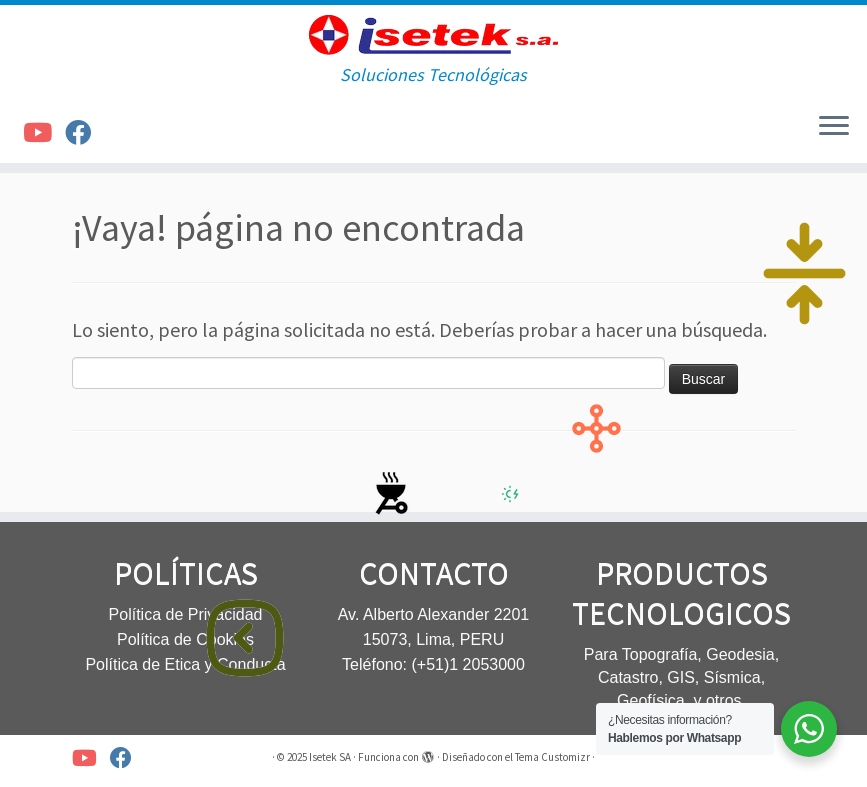  What do you see at coordinates (245, 638) in the screenshot?
I see `go back to the previous screen` at bounding box center [245, 638].